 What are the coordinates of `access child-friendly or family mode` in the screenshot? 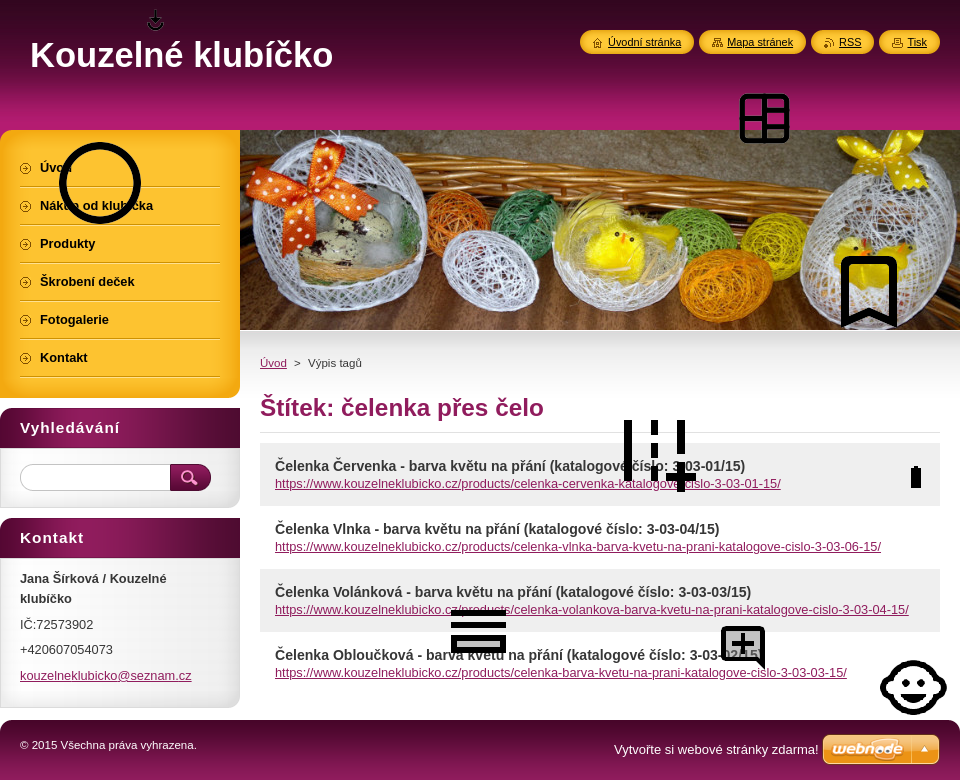 It's located at (913, 687).